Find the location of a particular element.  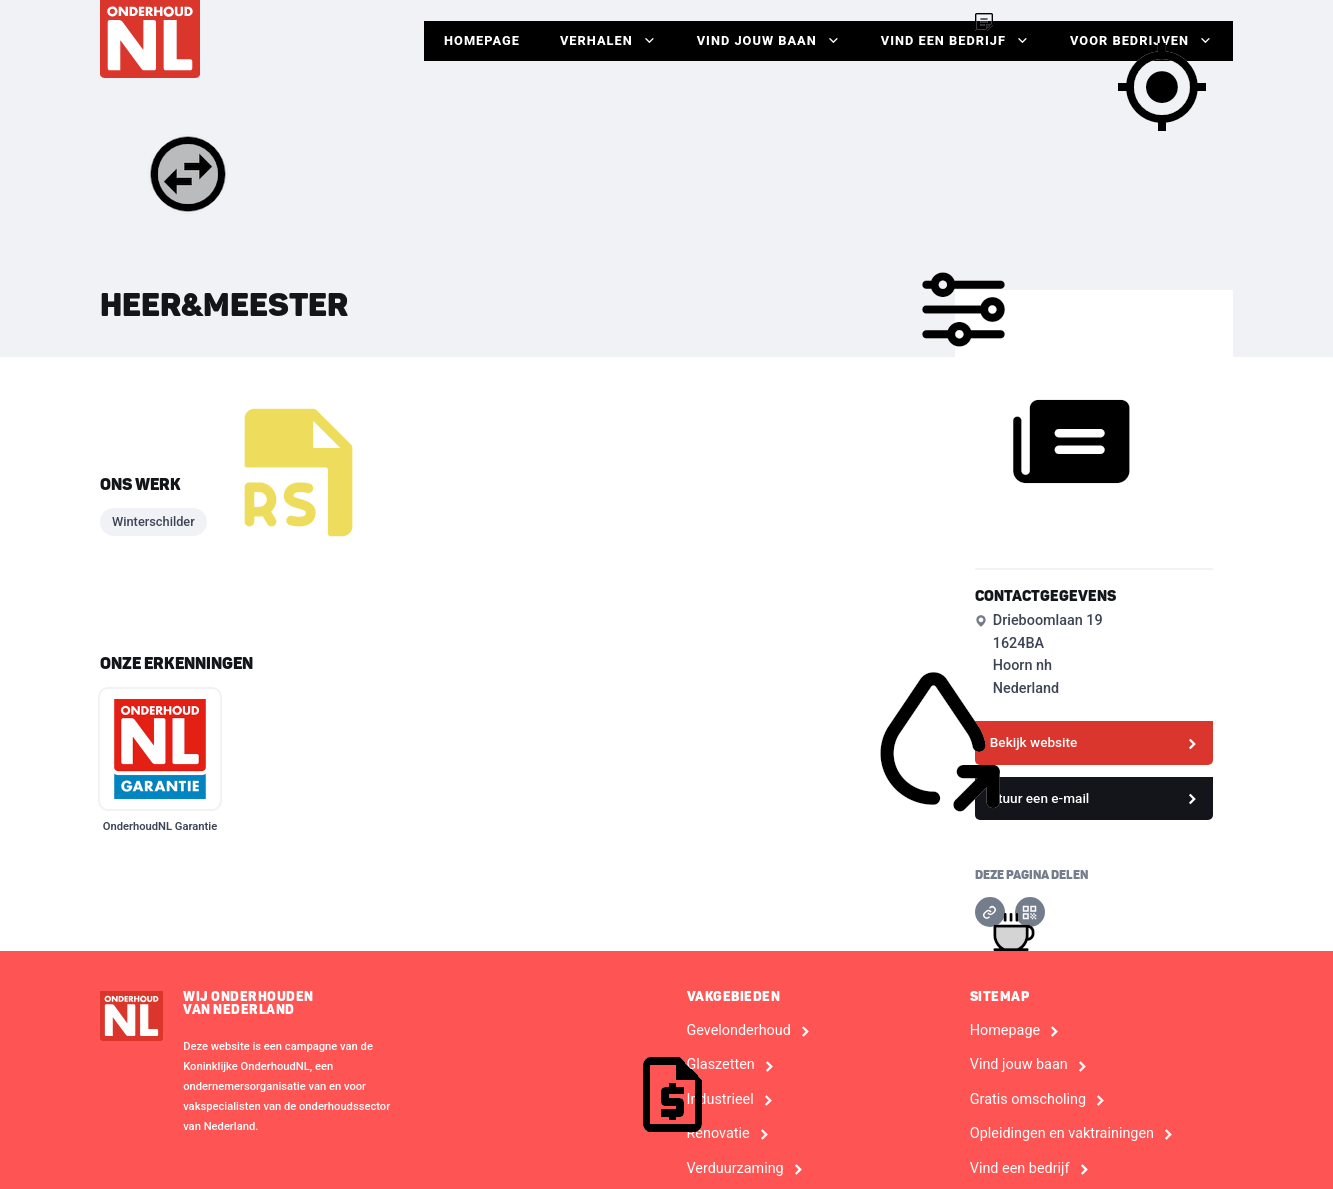

request a price quote or estimate is located at coordinates (672, 1094).